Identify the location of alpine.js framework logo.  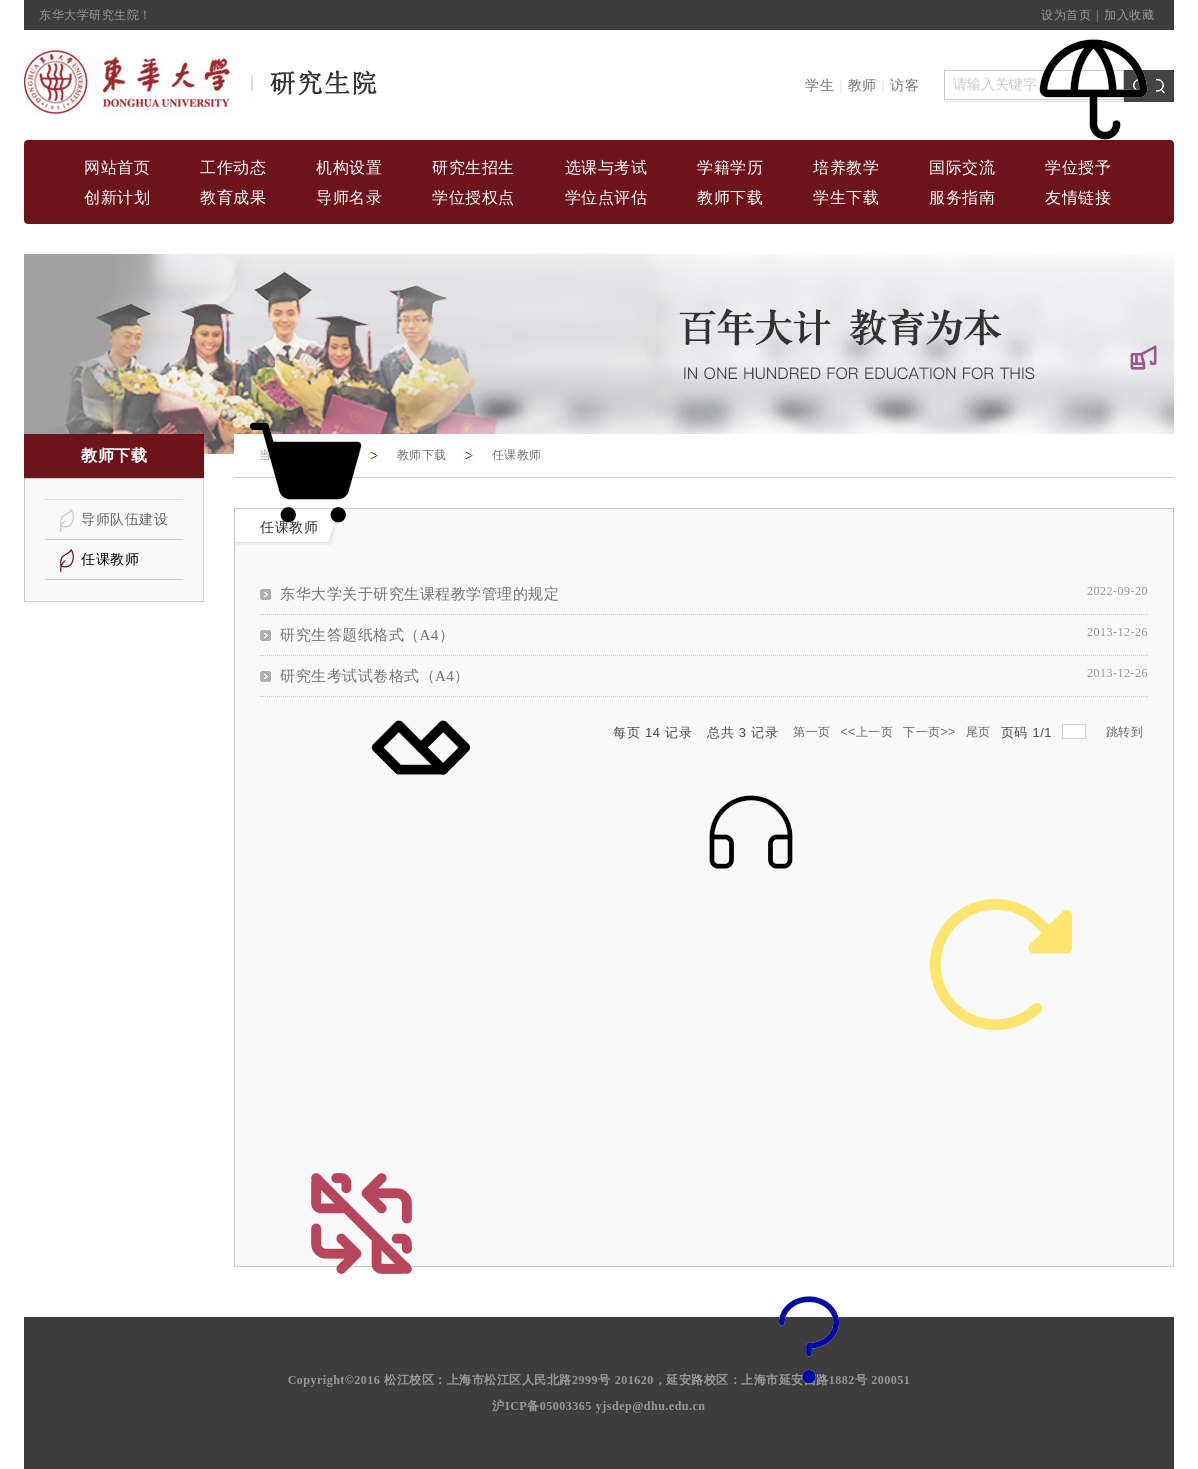
(421, 750).